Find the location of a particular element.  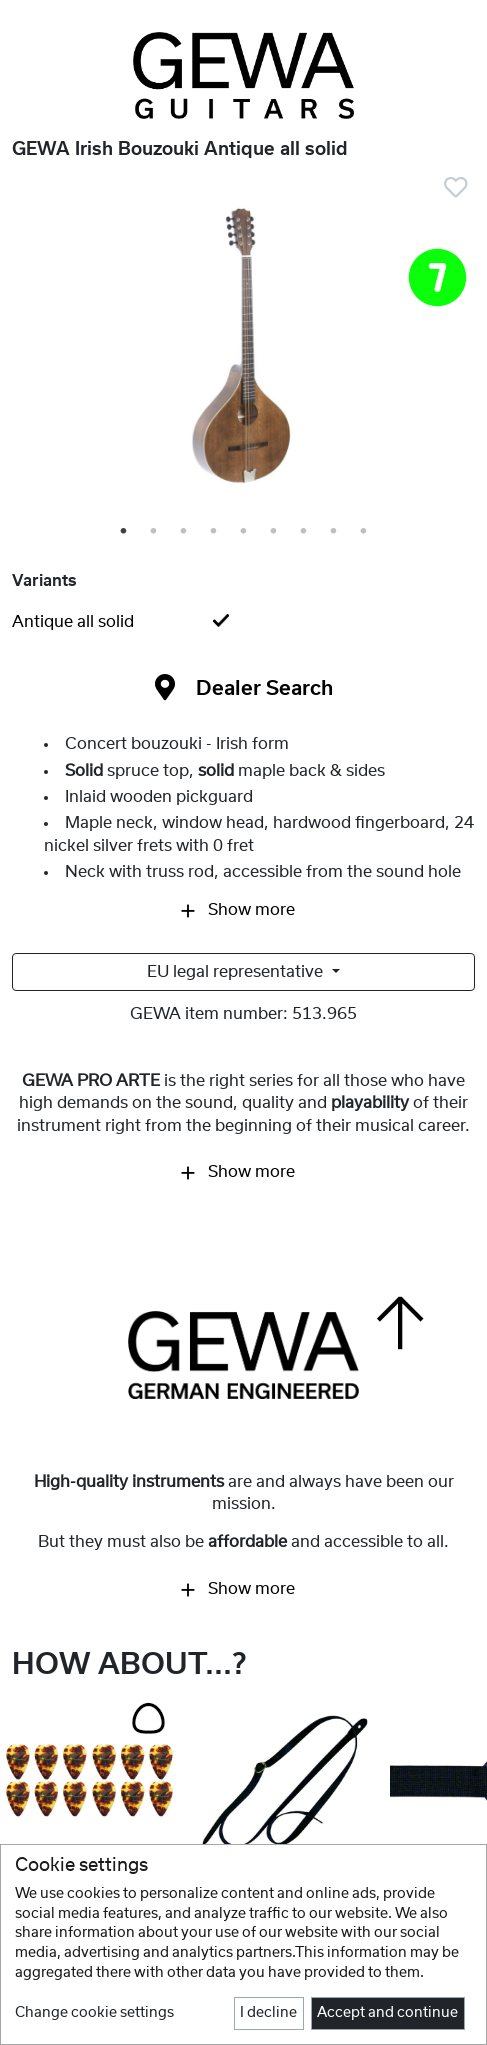

represents an abstract shape or freeform object is located at coordinates (148, 1717).